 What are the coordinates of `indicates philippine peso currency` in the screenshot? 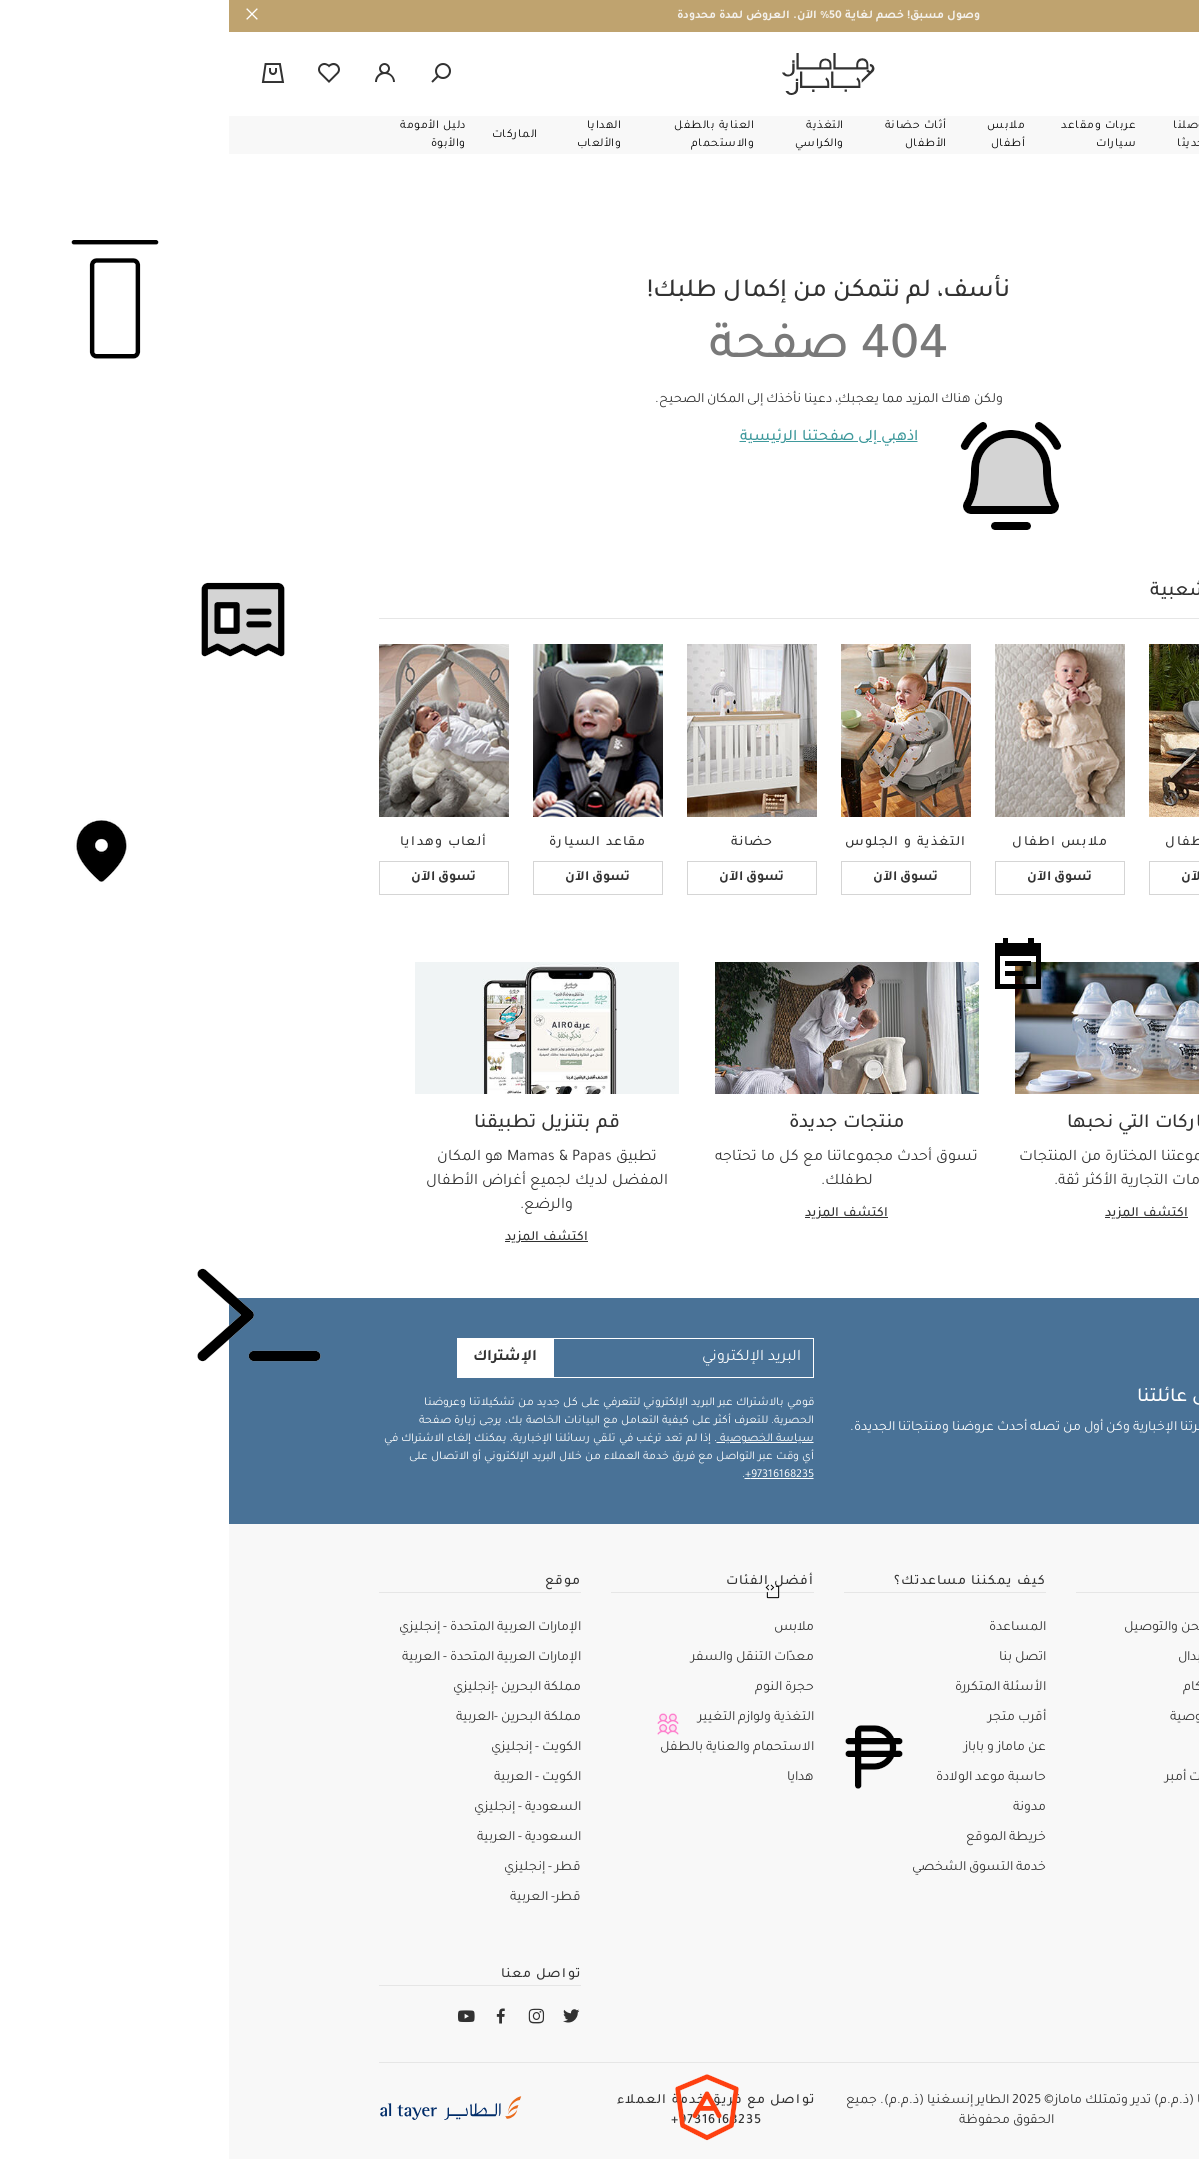 It's located at (874, 1757).